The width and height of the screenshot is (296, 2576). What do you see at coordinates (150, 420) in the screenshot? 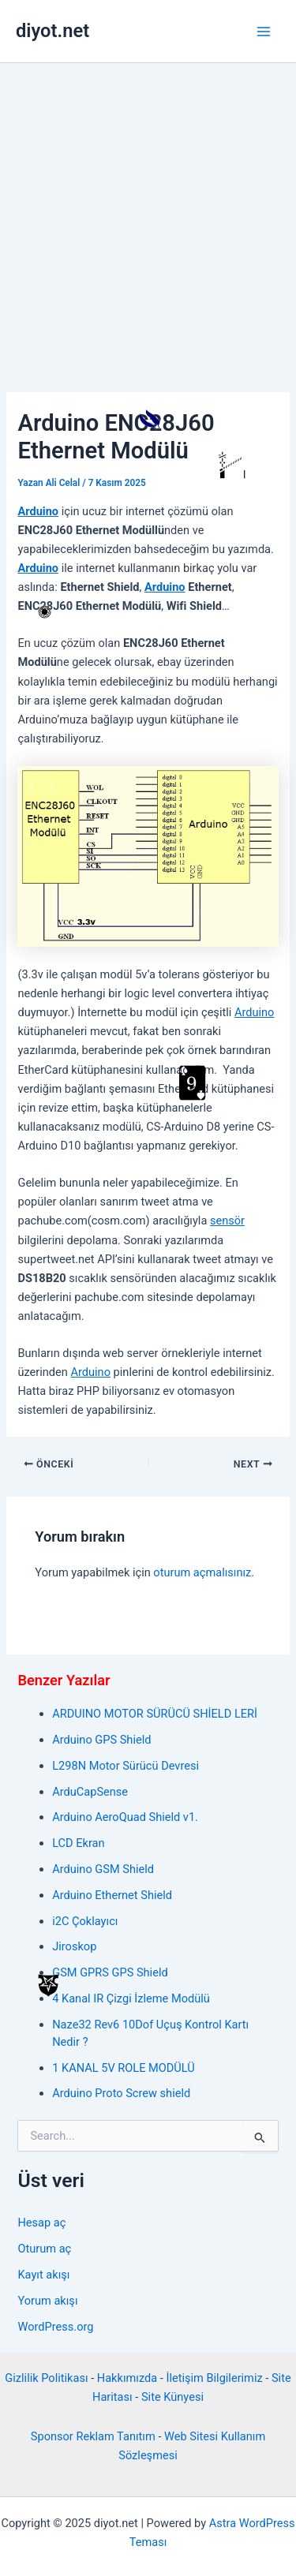
I see `indicates a writing or composition feature` at bounding box center [150, 420].